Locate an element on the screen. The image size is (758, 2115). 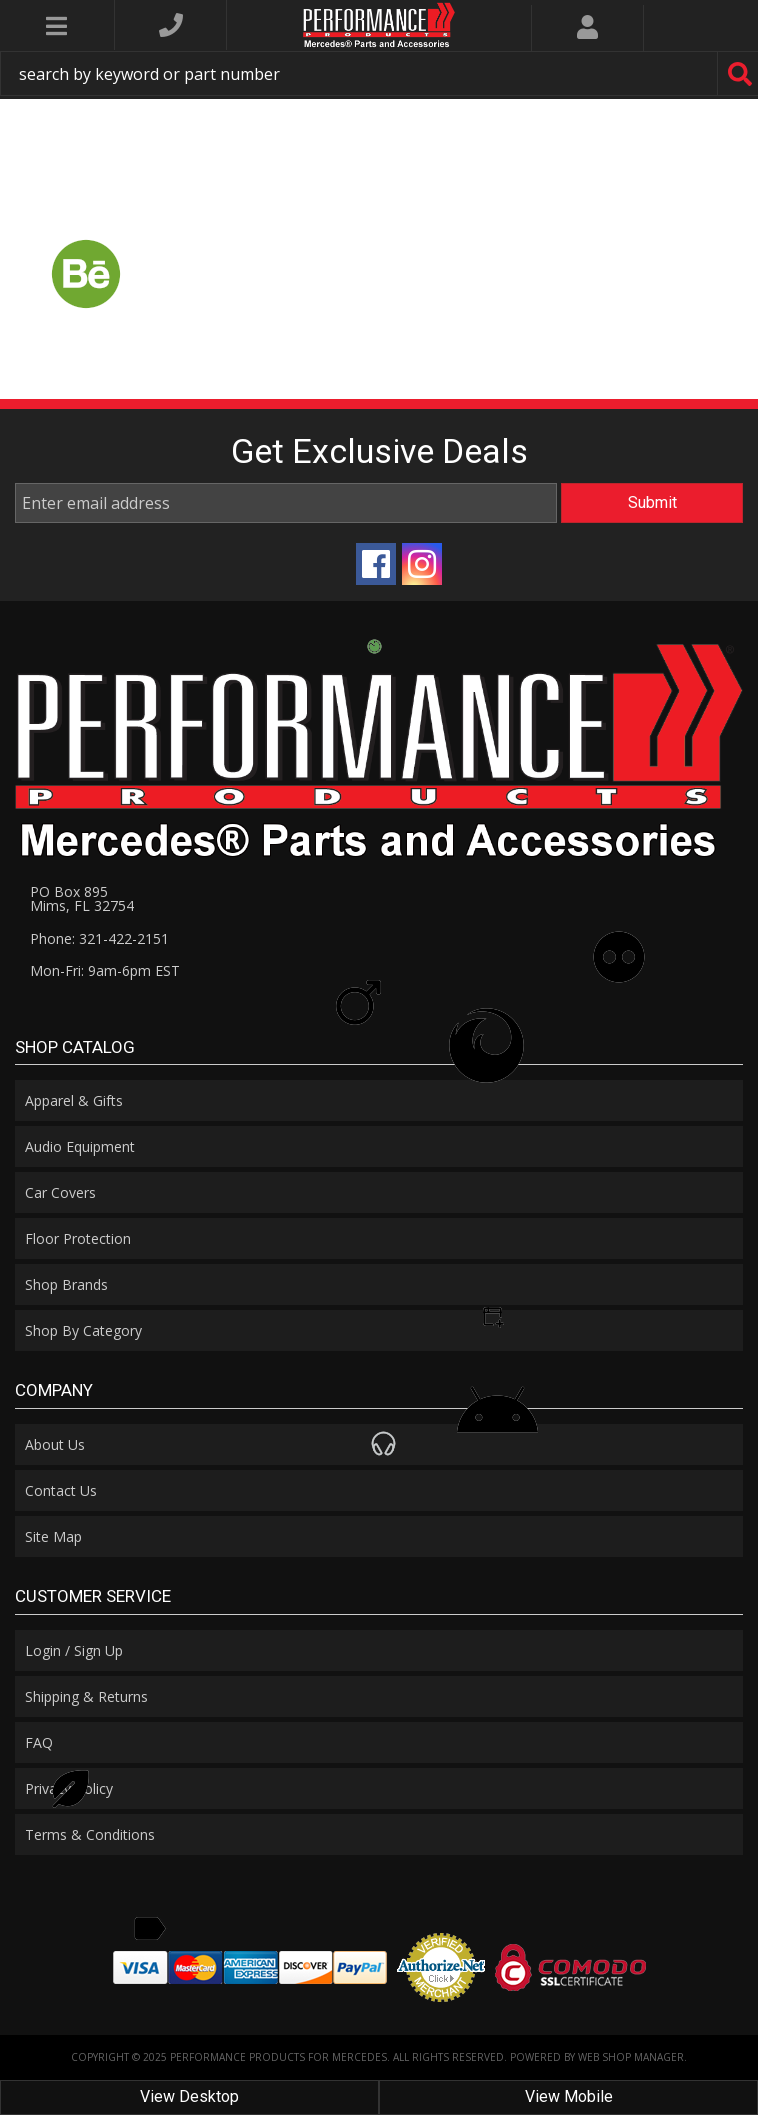
contact customer support is located at coordinates (383, 1443).